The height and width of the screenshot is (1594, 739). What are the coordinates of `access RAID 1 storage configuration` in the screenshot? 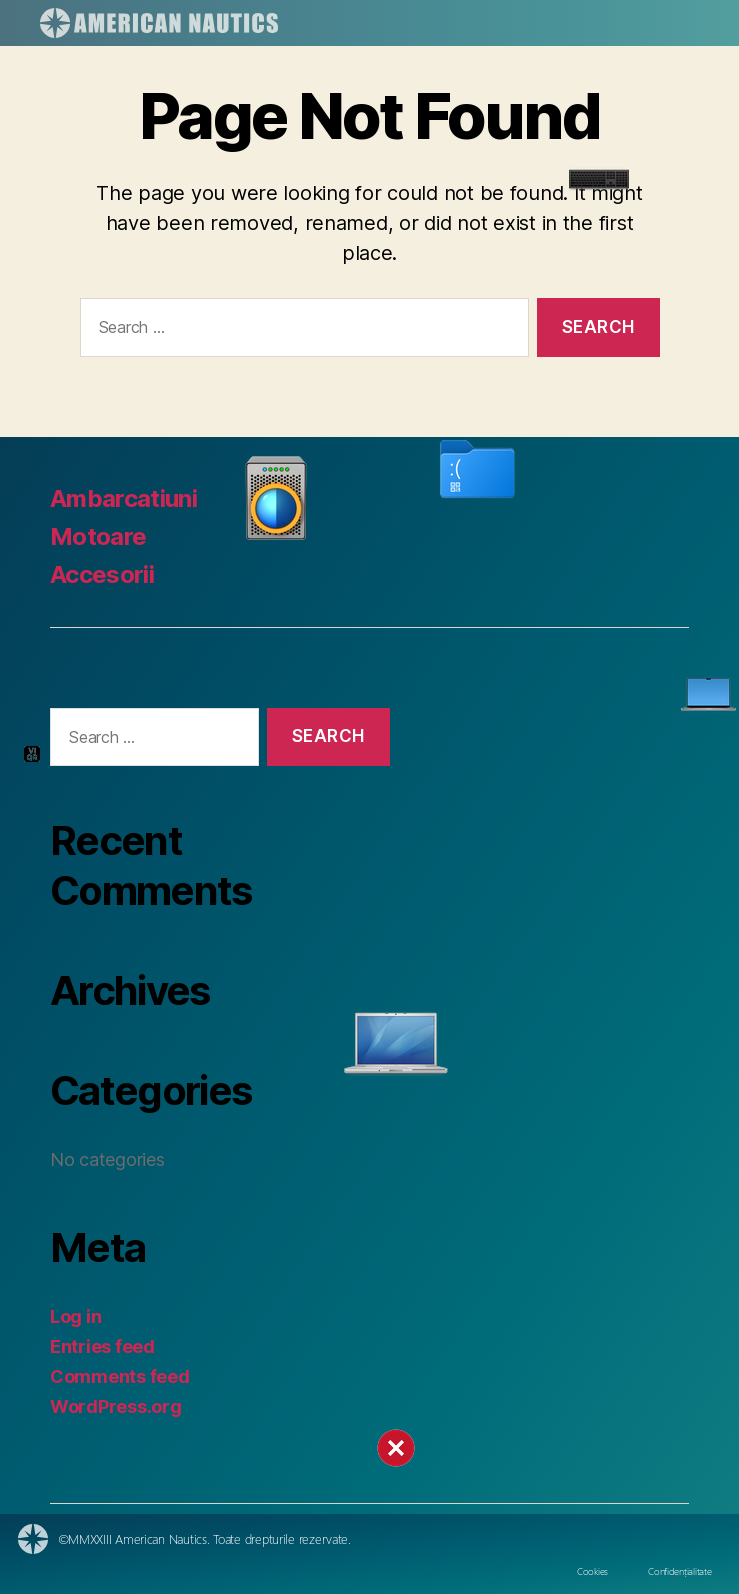 It's located at (276, 498).